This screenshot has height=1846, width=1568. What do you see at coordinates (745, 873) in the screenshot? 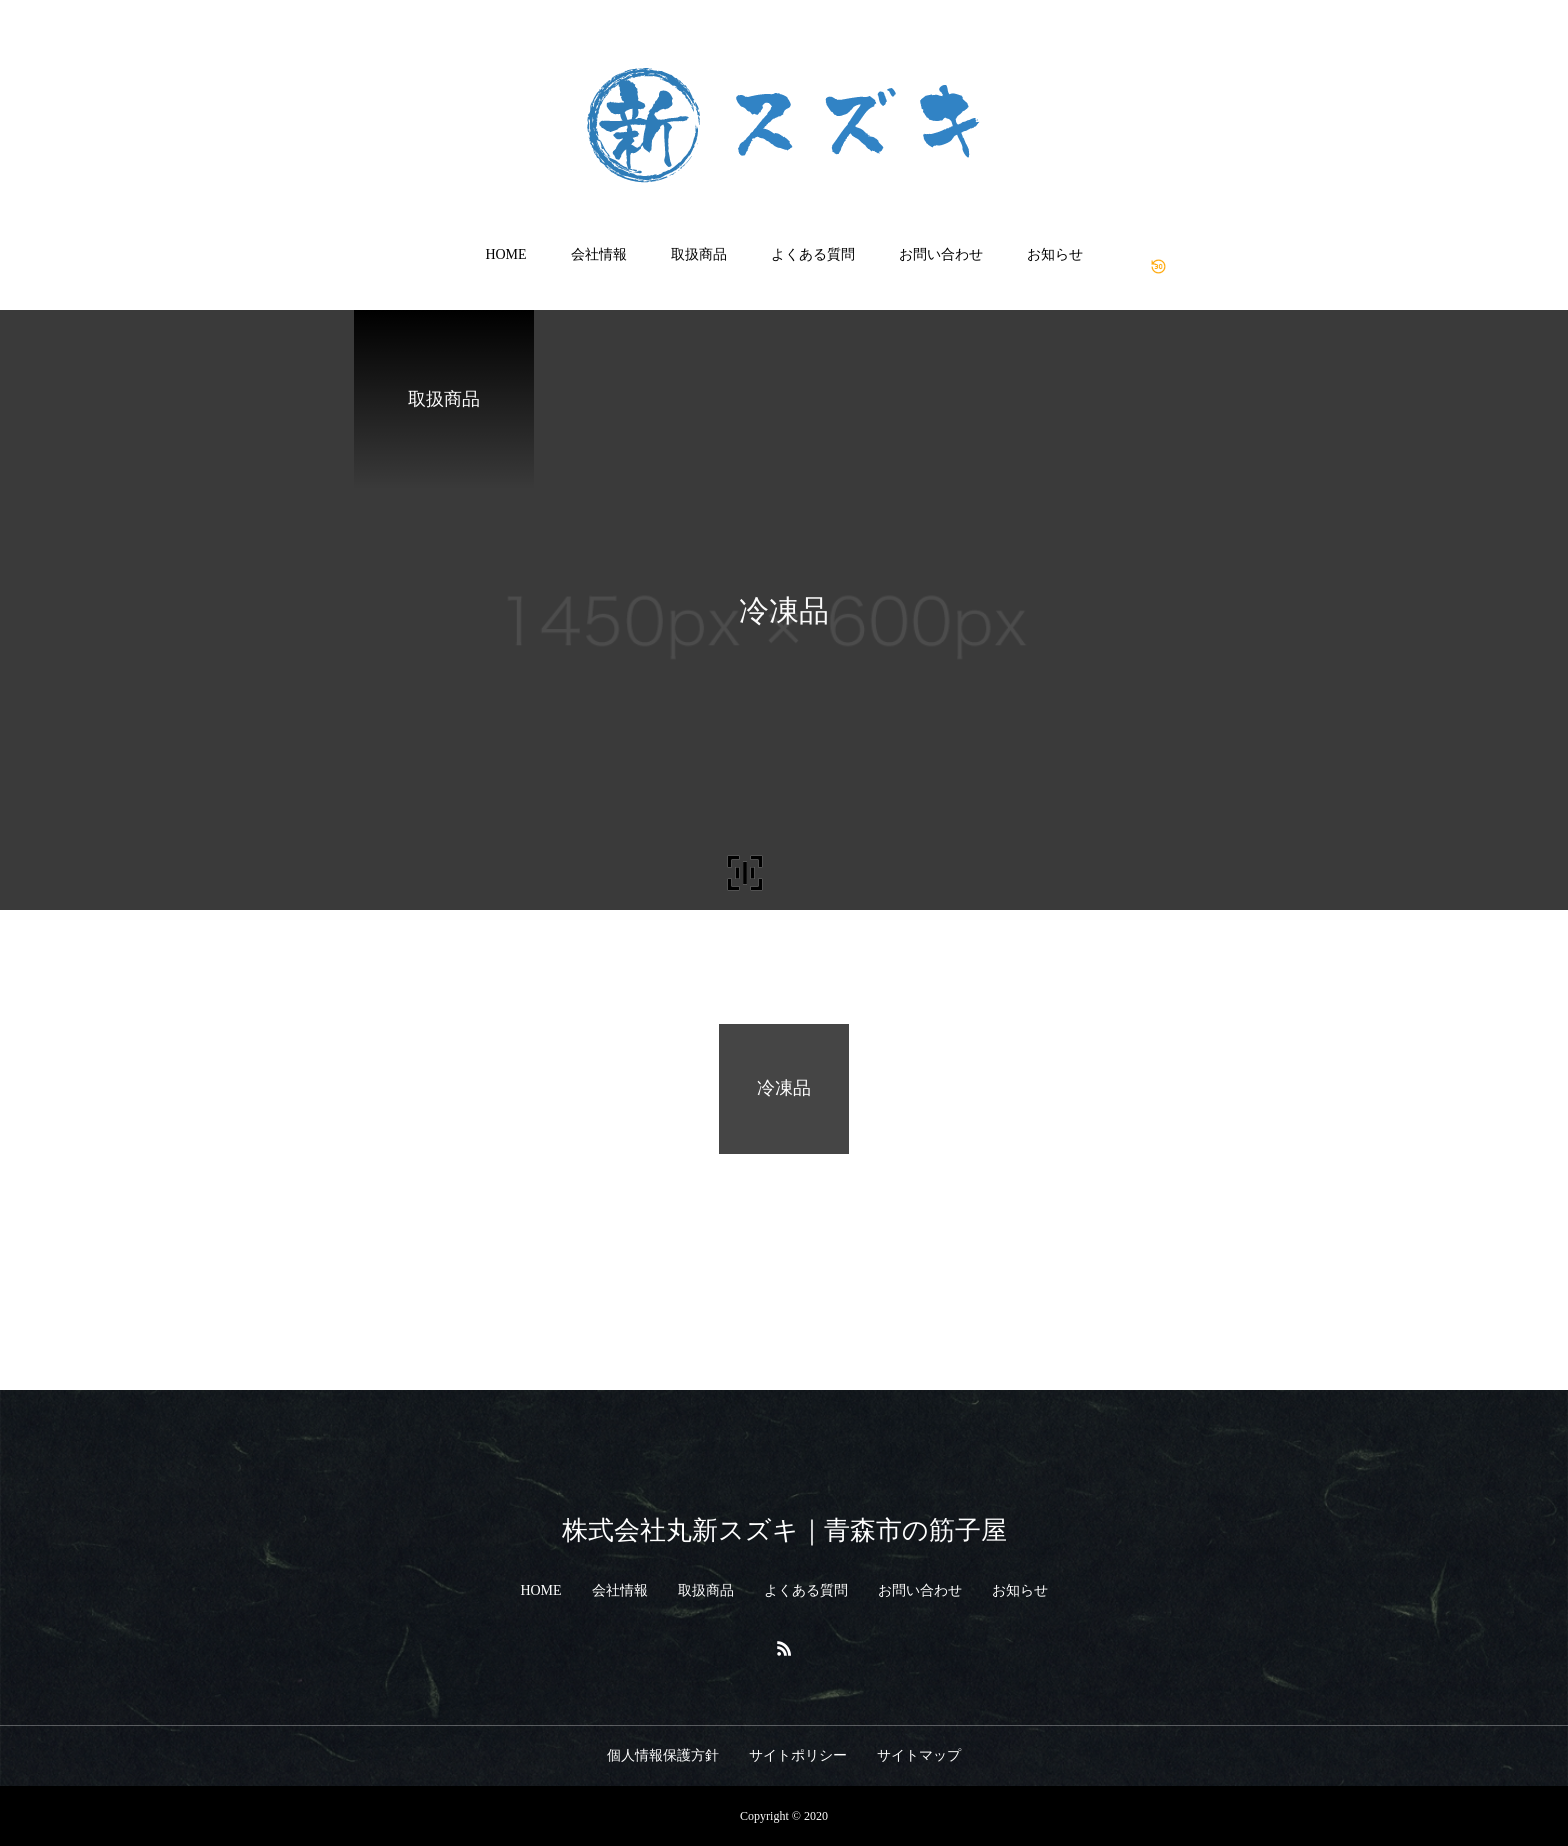
I see `activate voice recognition or speech input` at bounding box center [745, 873].